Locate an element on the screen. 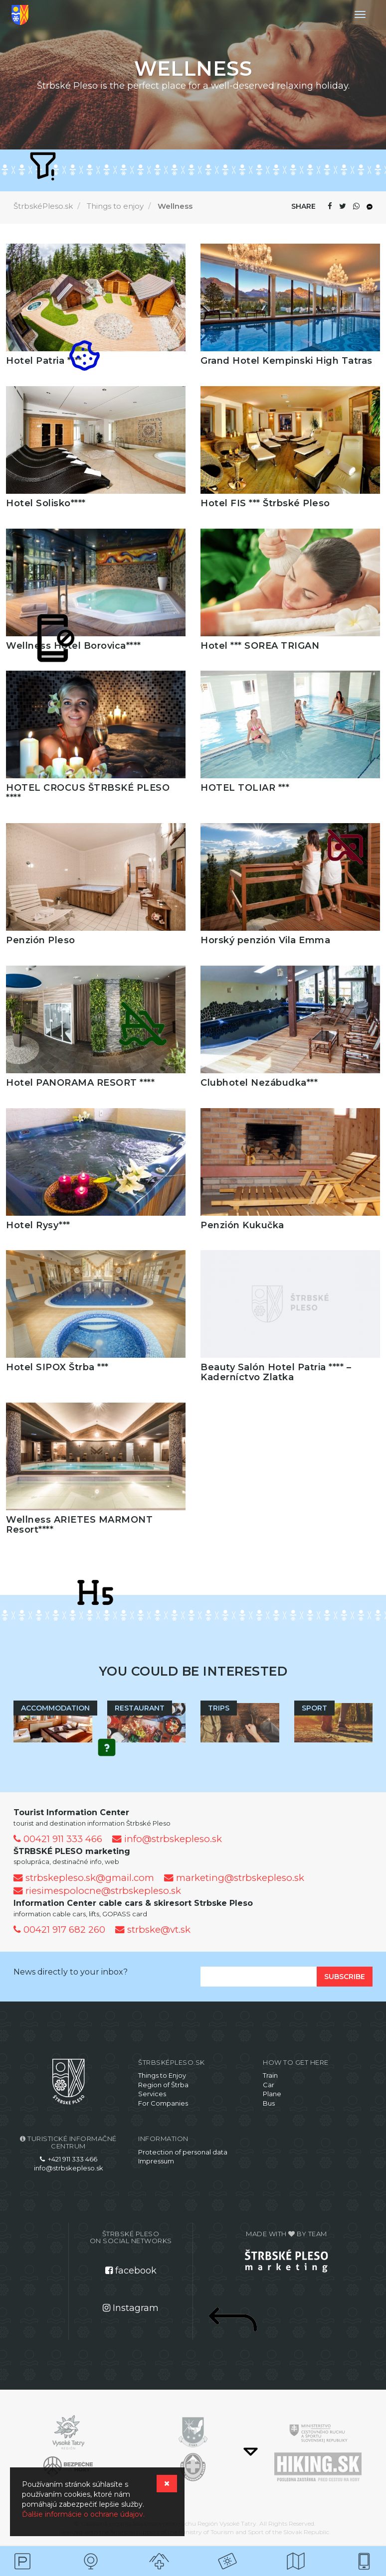 The height and width of the screenshot is (2576, 386). access help or support is located at coordinates (107, 1747).